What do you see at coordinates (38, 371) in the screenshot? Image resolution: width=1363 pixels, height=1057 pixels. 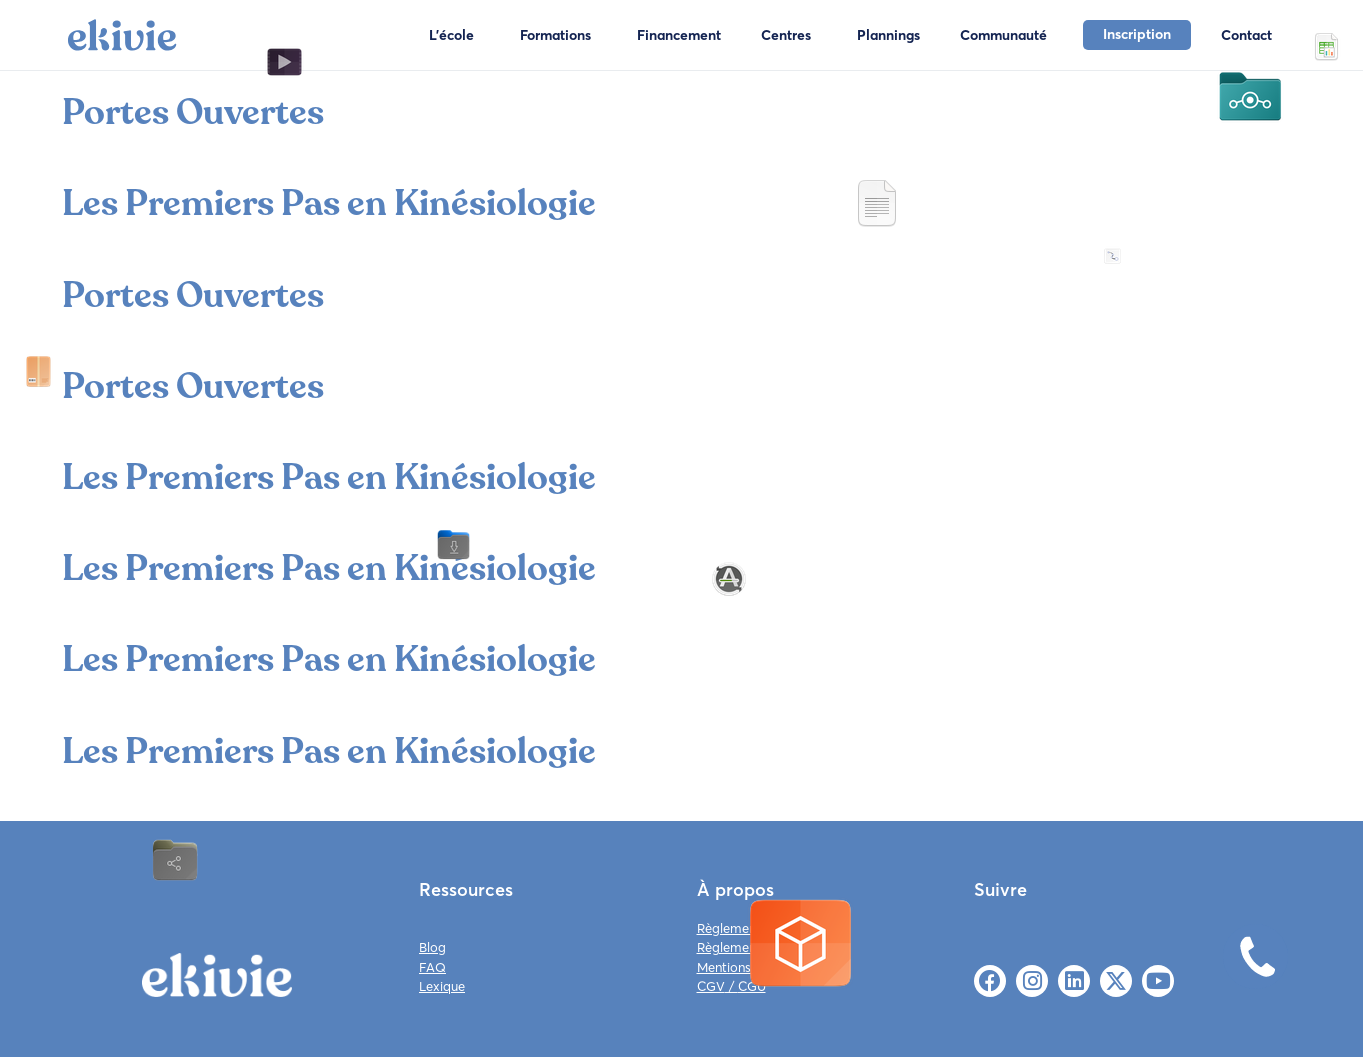 I see `a compressed archive or package file` at bounding box center [38, 371].